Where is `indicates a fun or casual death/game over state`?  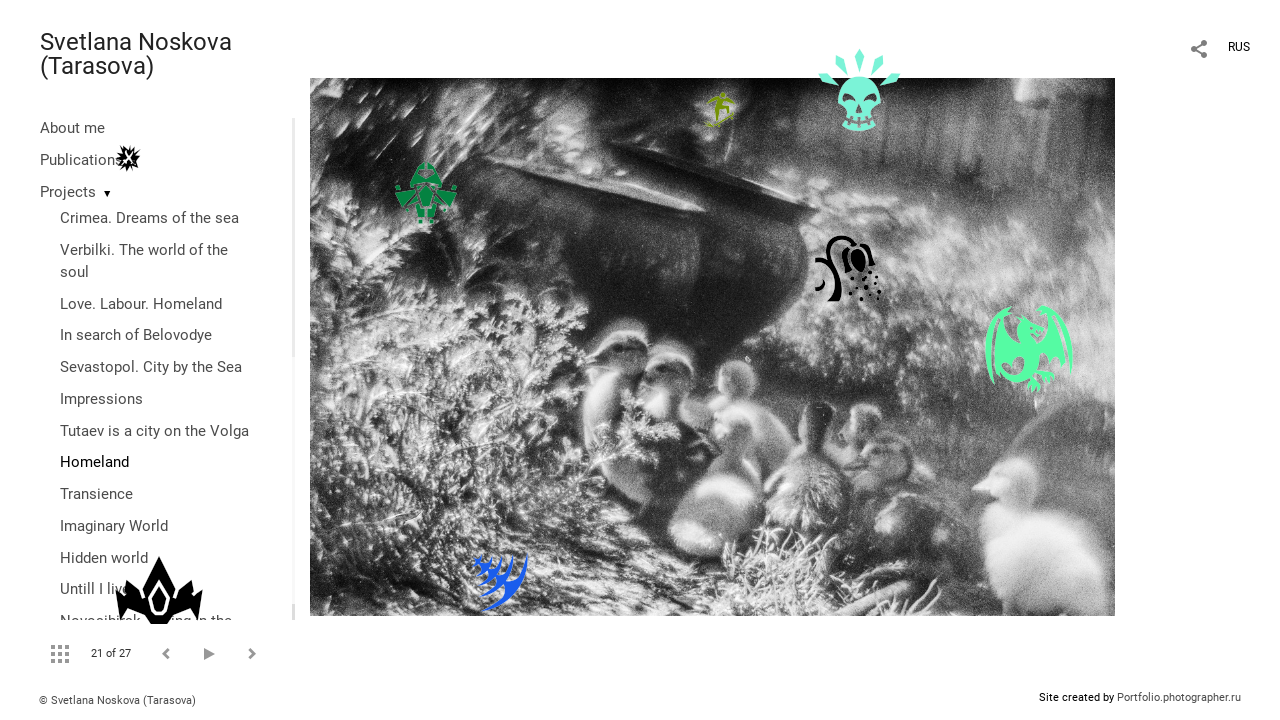
indicates a fun or casual death/game over state is located at coordinates (859, 89).